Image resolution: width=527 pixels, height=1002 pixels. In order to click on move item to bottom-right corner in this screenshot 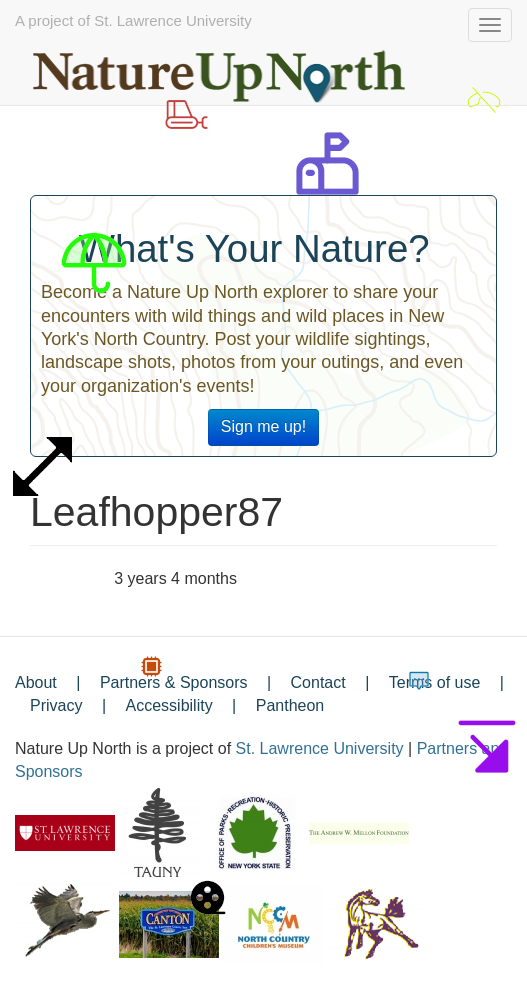, I will do `click(487, 749)`.